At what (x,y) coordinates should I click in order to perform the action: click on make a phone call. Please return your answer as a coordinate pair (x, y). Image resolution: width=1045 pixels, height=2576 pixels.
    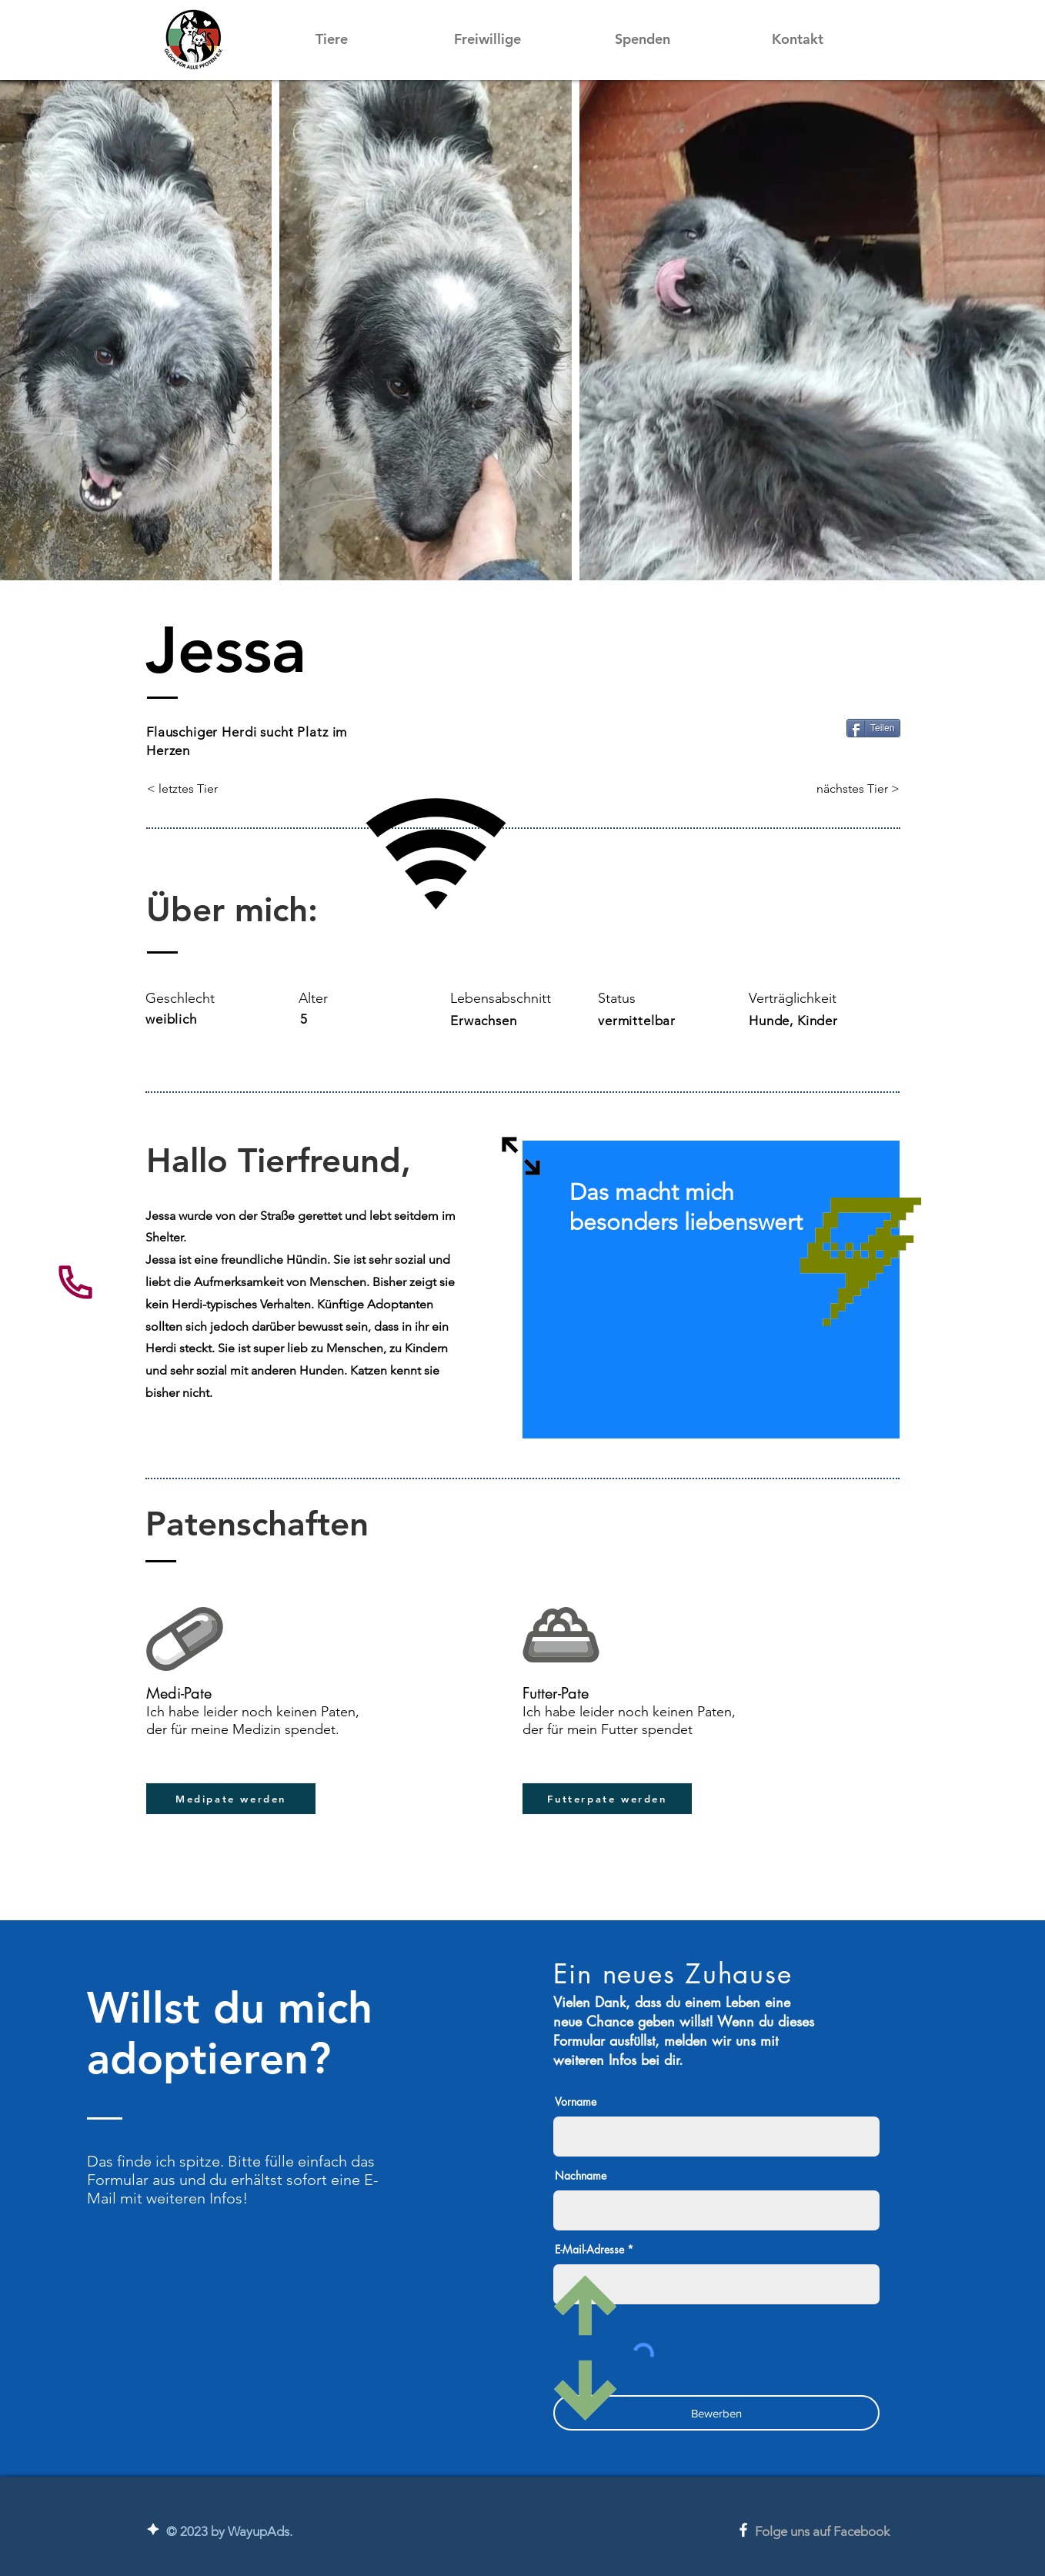
    Looking at the image, I should click on (75, 1282).